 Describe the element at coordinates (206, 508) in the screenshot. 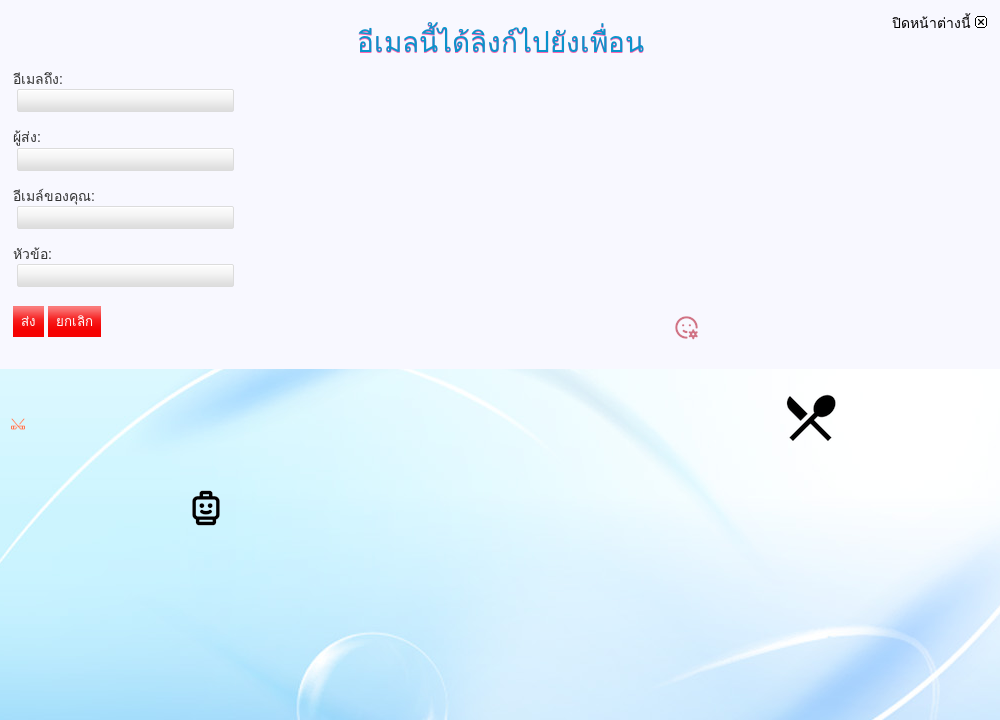

I see `lego or block-style avatar icon` at that location.